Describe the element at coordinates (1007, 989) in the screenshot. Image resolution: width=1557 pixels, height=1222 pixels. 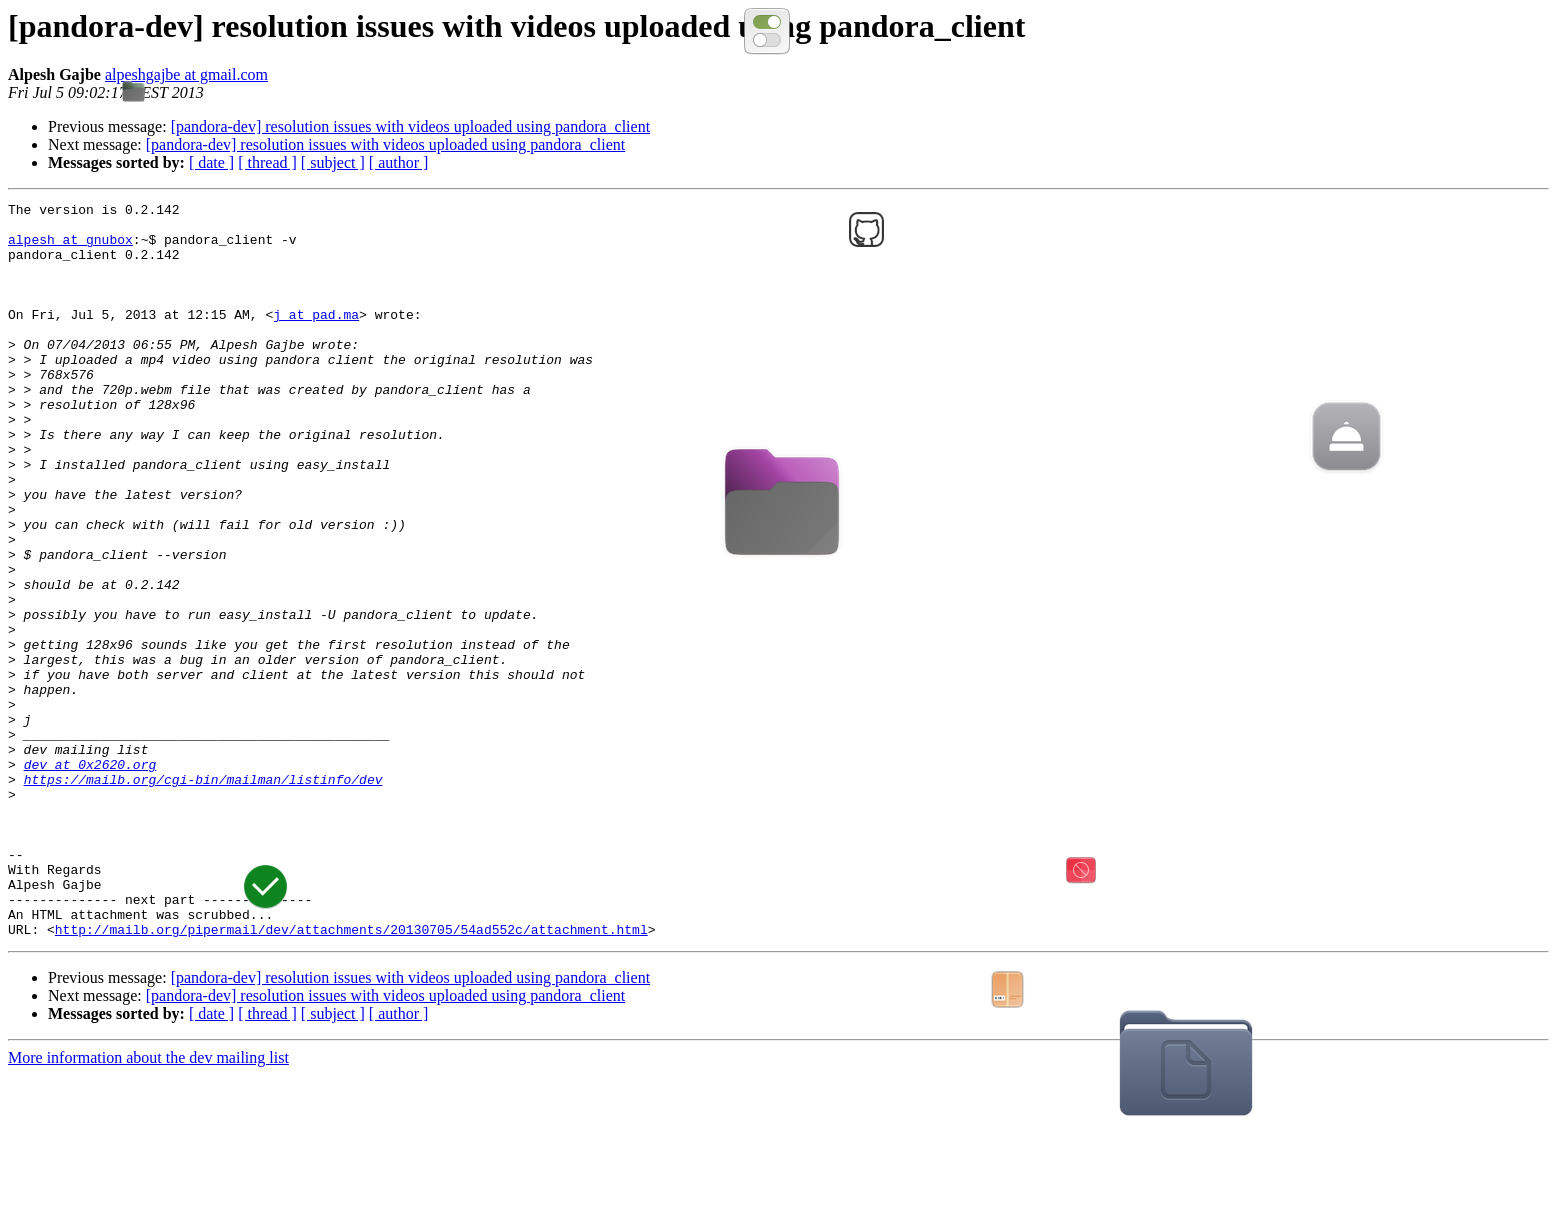
I see `a compressed or archived file` at that location.